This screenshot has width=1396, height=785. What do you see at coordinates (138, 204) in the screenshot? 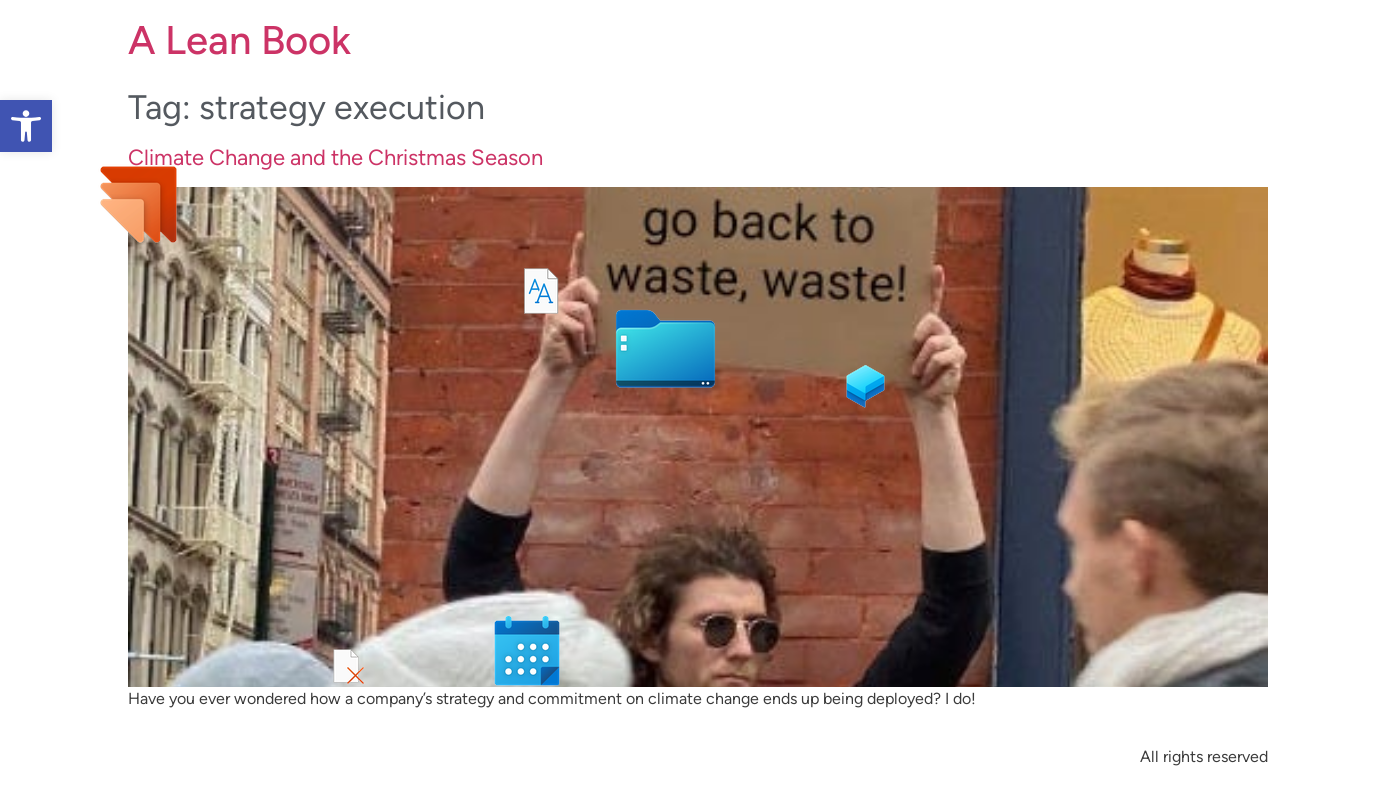
I see `open the marketing app` at bounding box center [138, 204].